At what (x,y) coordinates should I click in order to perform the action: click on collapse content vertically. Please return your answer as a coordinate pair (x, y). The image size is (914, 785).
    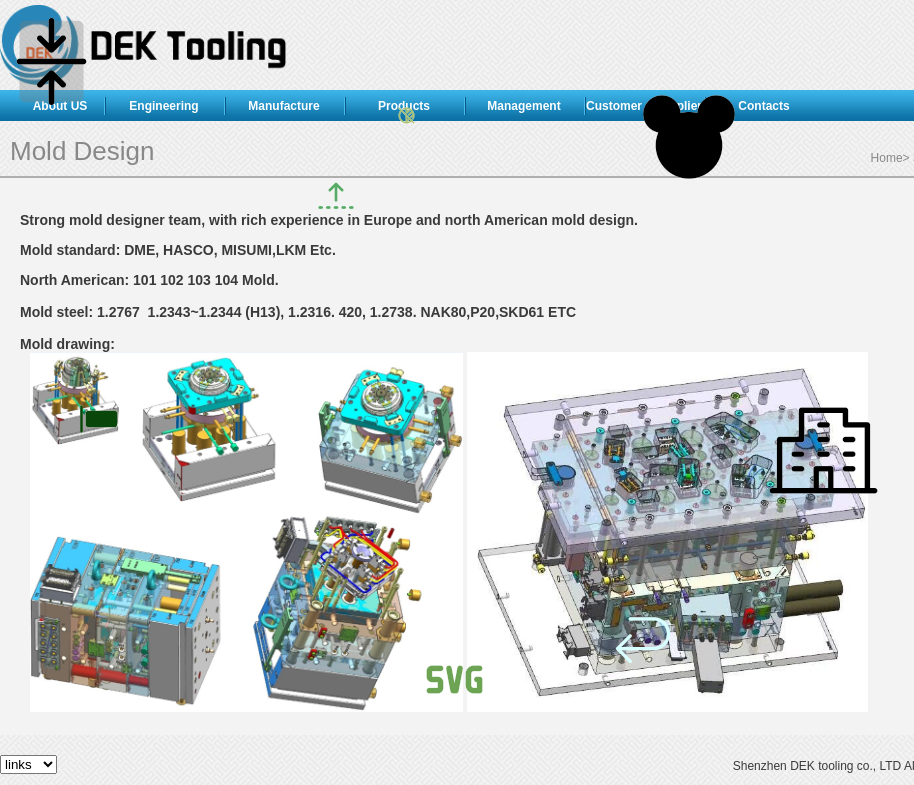
    Looking at the image, I should click on (51, 61).